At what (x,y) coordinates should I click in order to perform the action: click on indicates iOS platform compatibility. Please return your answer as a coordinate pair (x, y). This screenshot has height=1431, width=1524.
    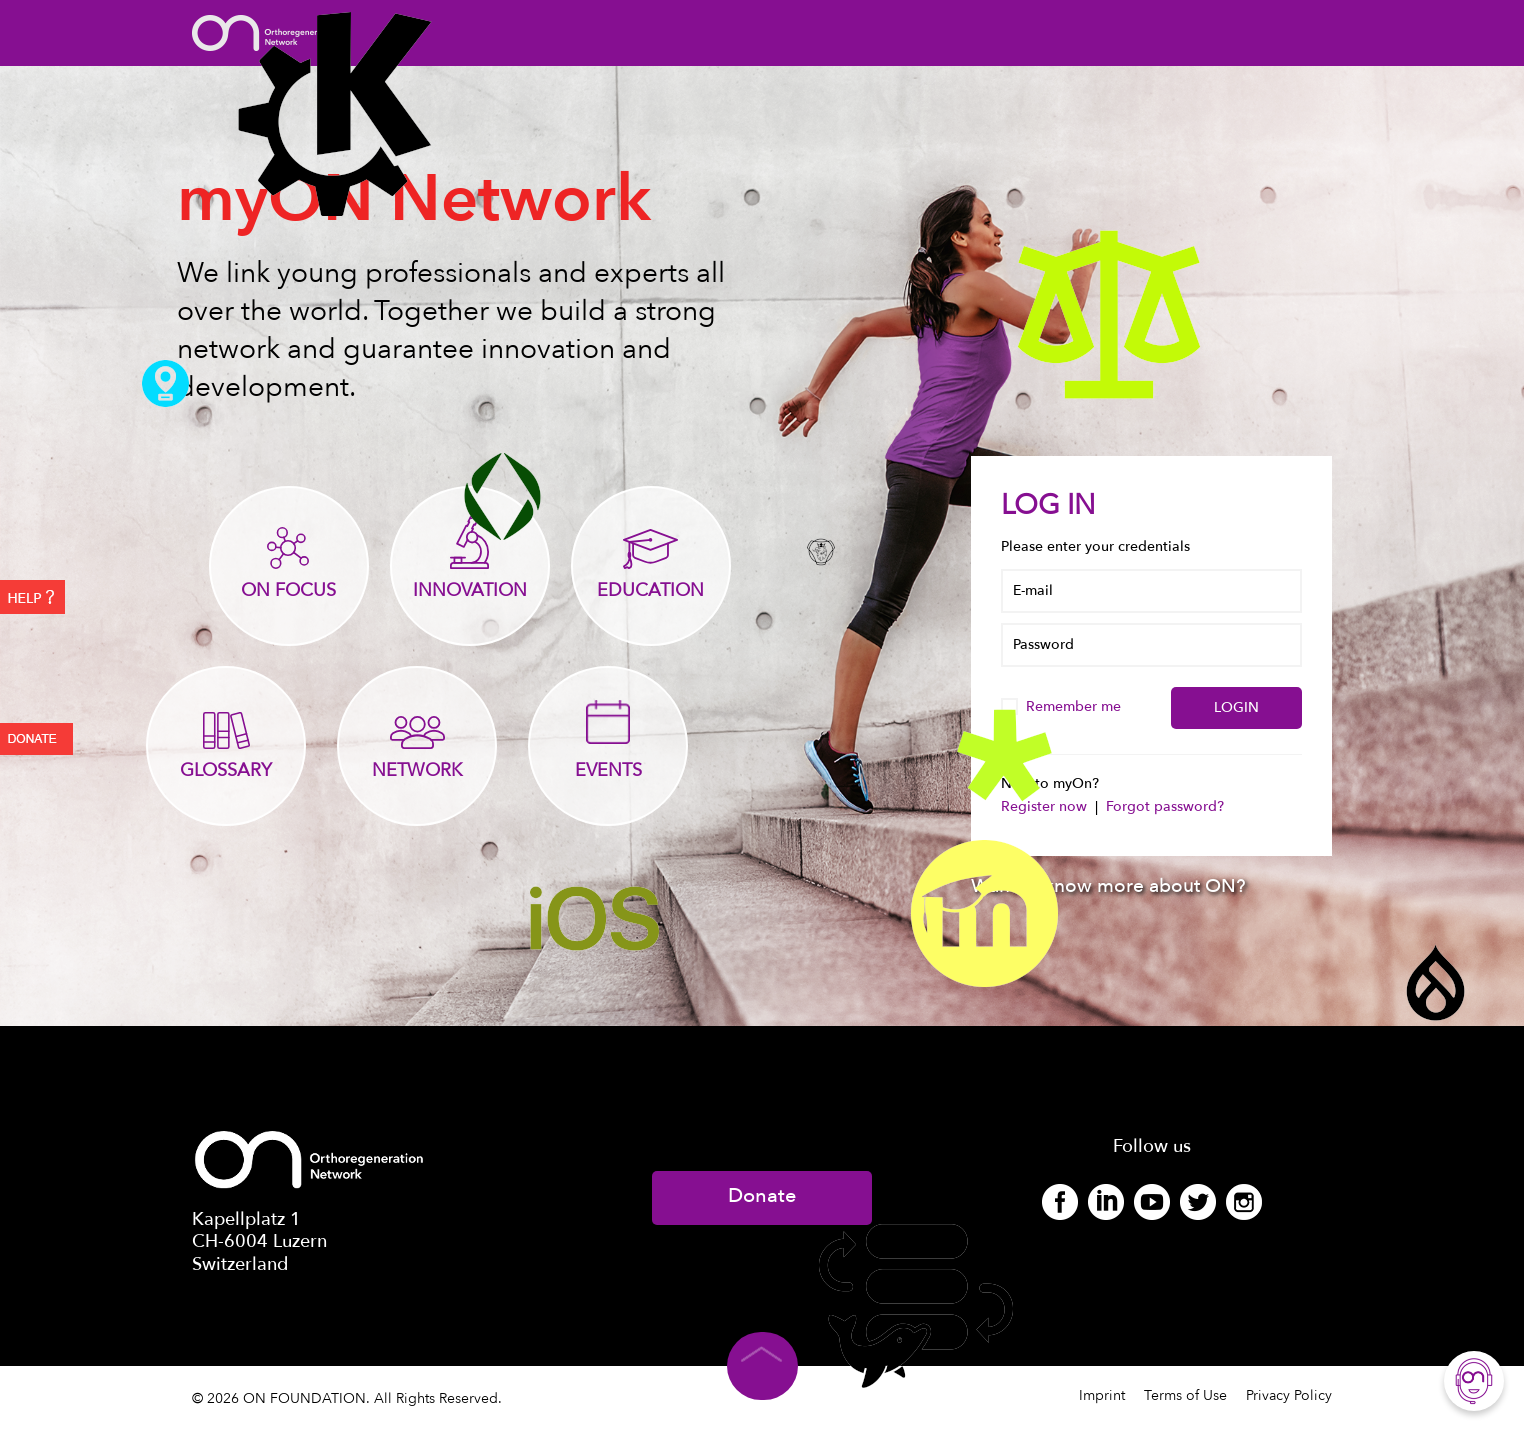
    Looking at the image, I should click on (594, 918).